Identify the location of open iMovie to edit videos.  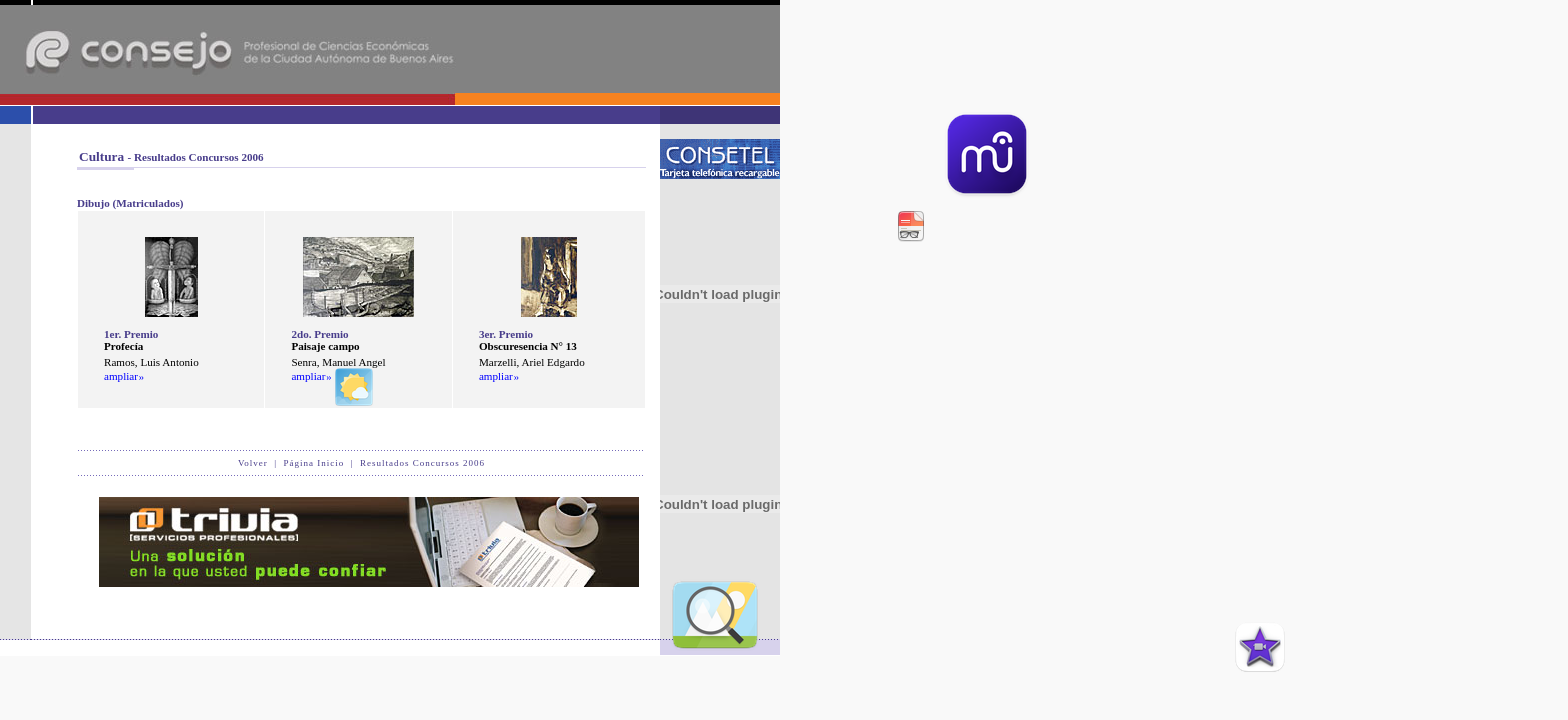
(1260, 647).